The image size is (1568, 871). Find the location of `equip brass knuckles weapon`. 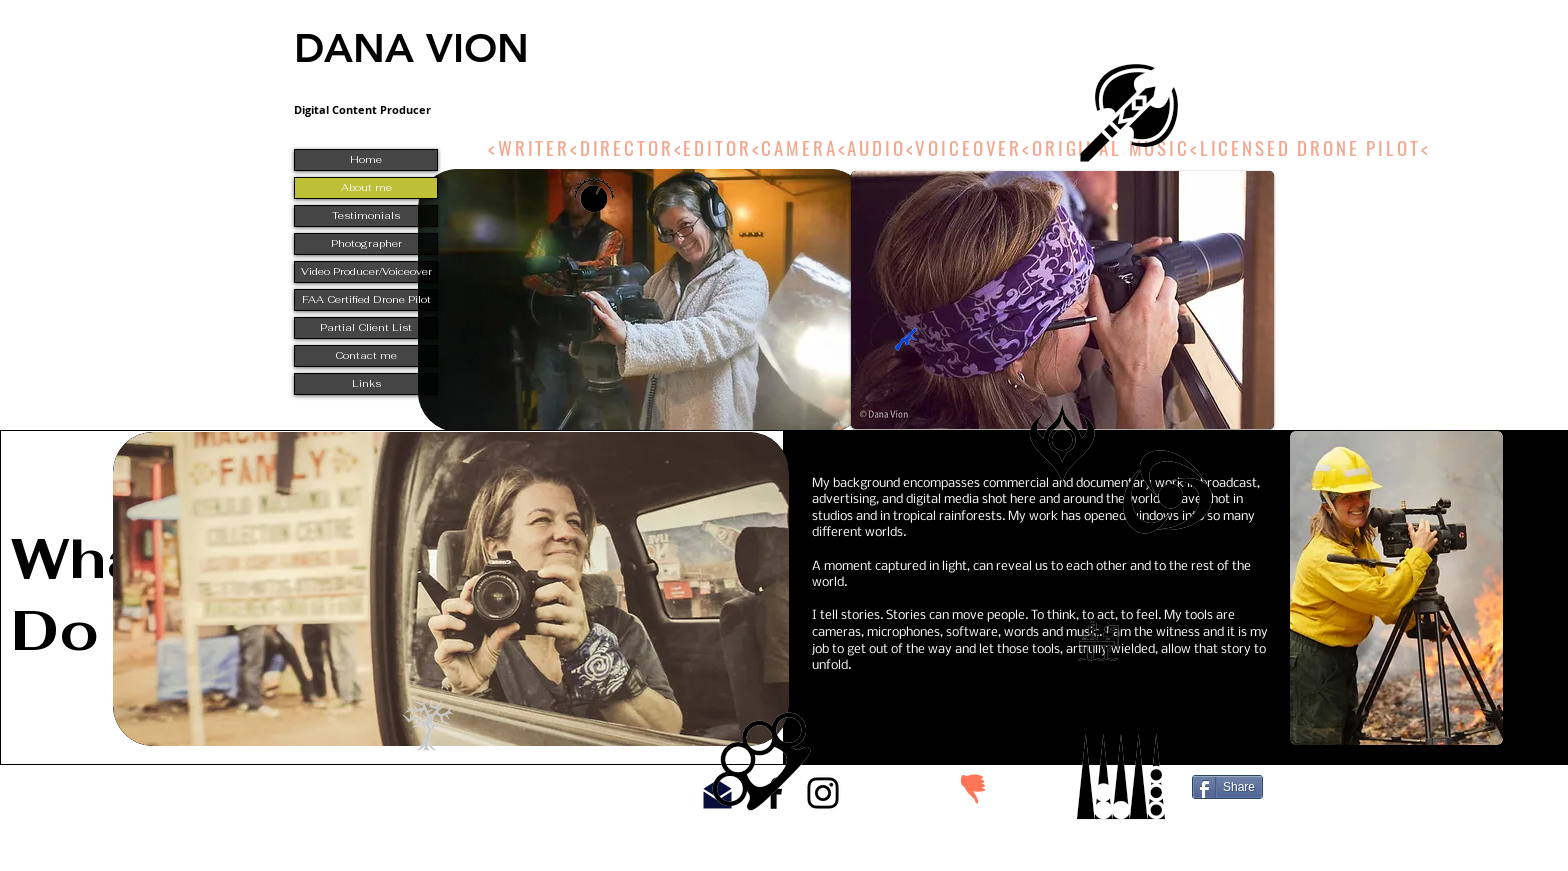

equip brass knuckles weapon is located at coordinates (761, 761).